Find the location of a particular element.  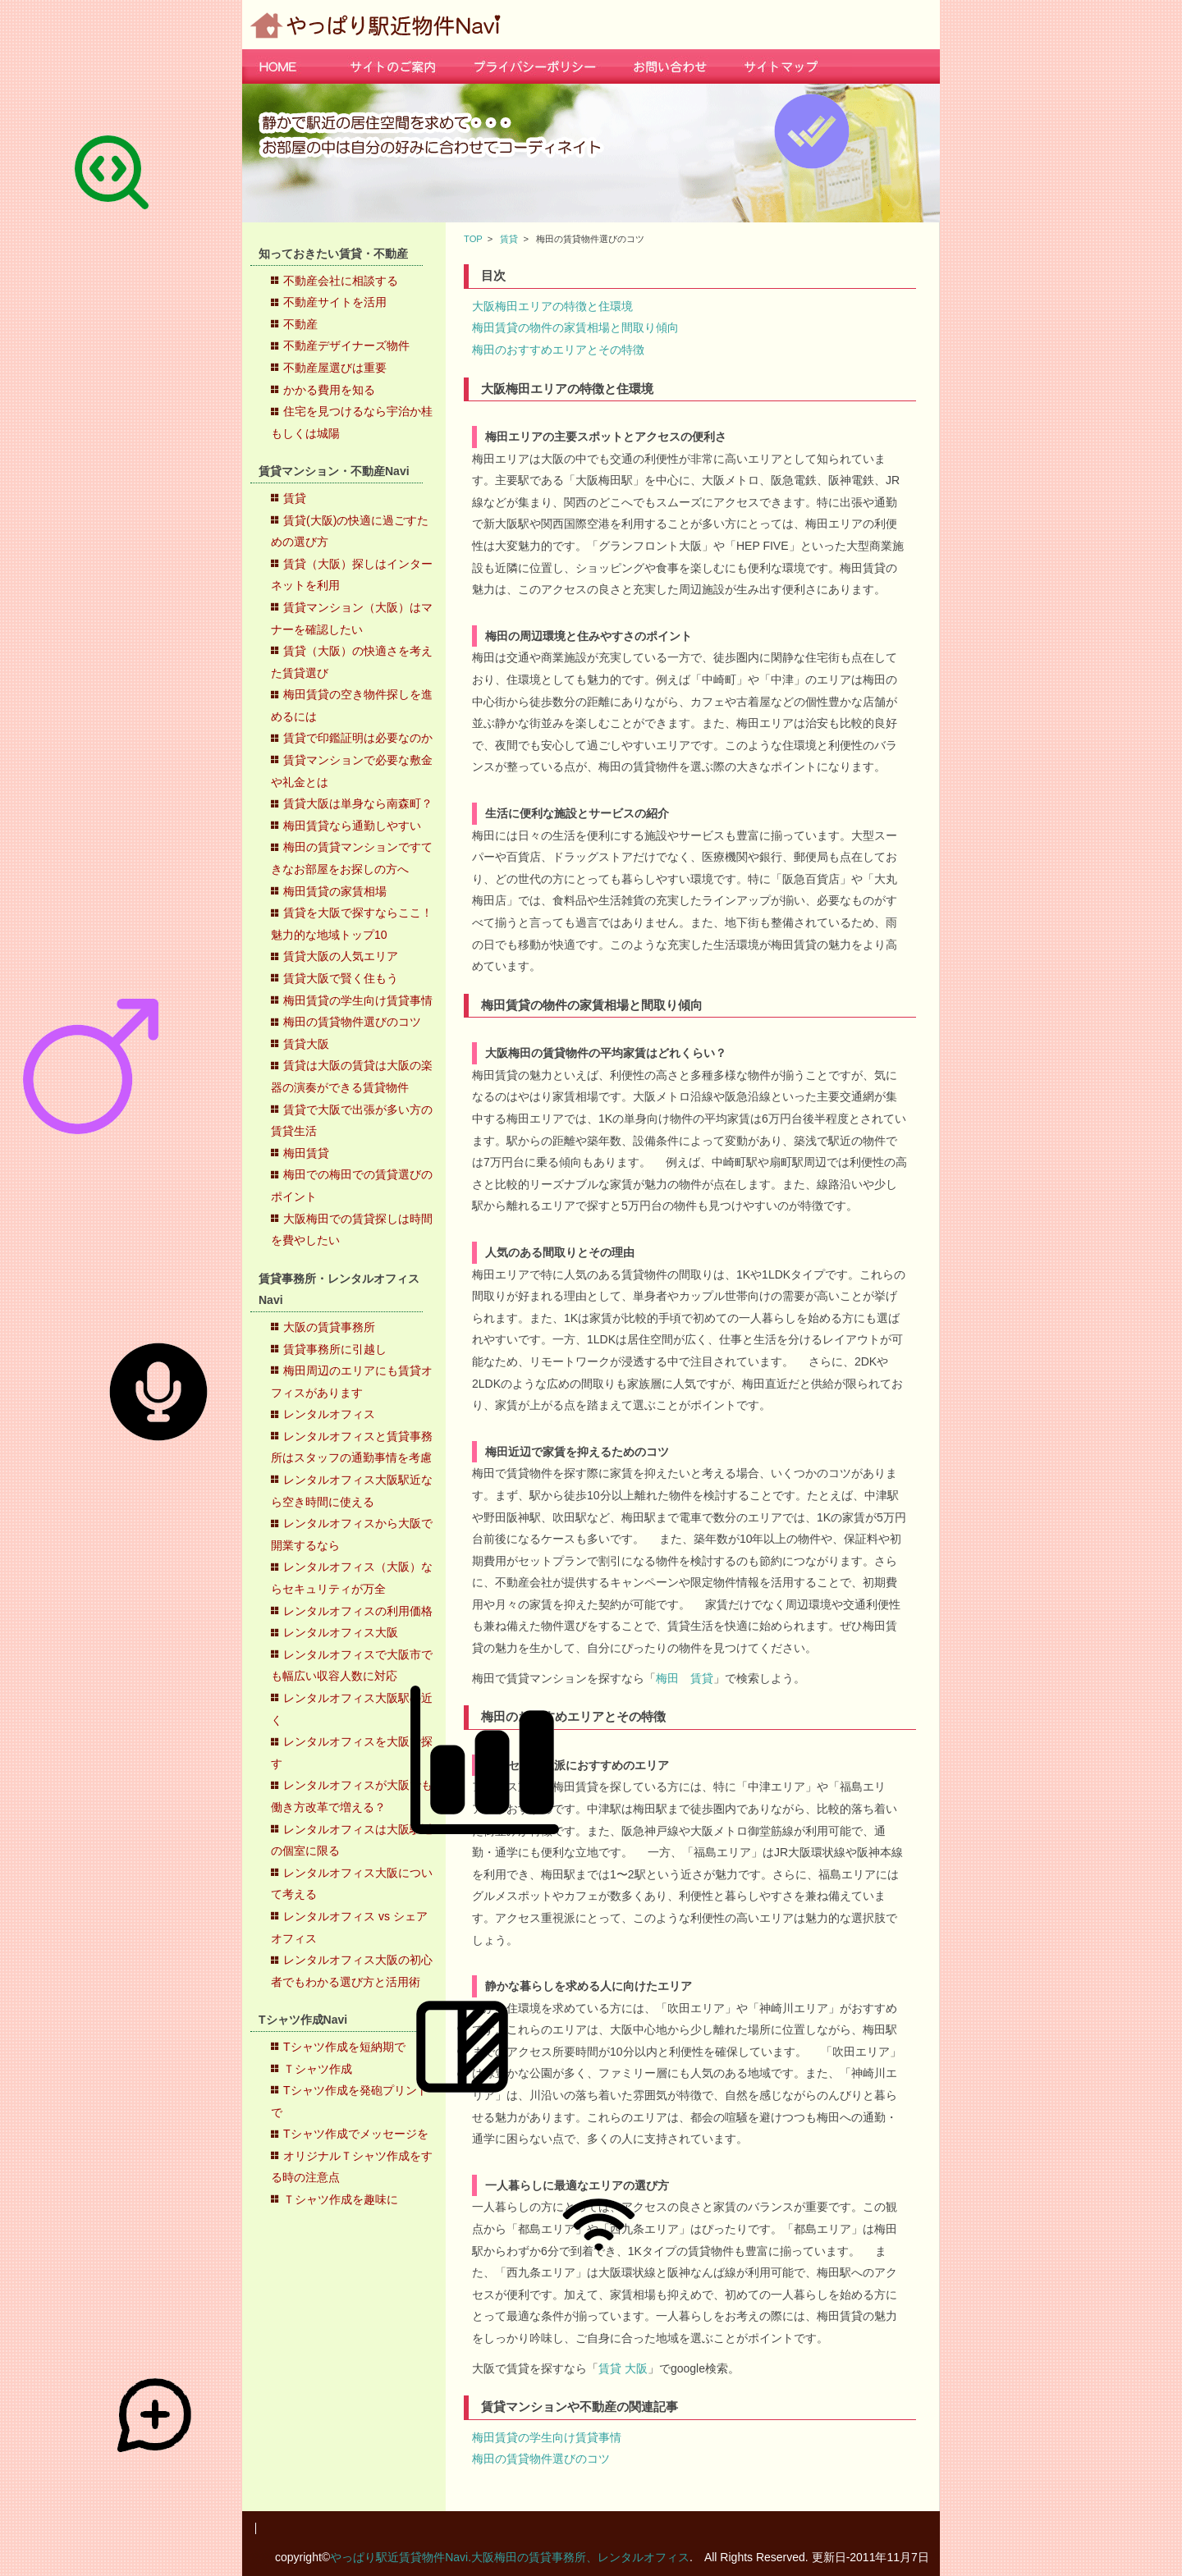

toggle half-fill or partial selection mode is located at coordinates (462, 2047).